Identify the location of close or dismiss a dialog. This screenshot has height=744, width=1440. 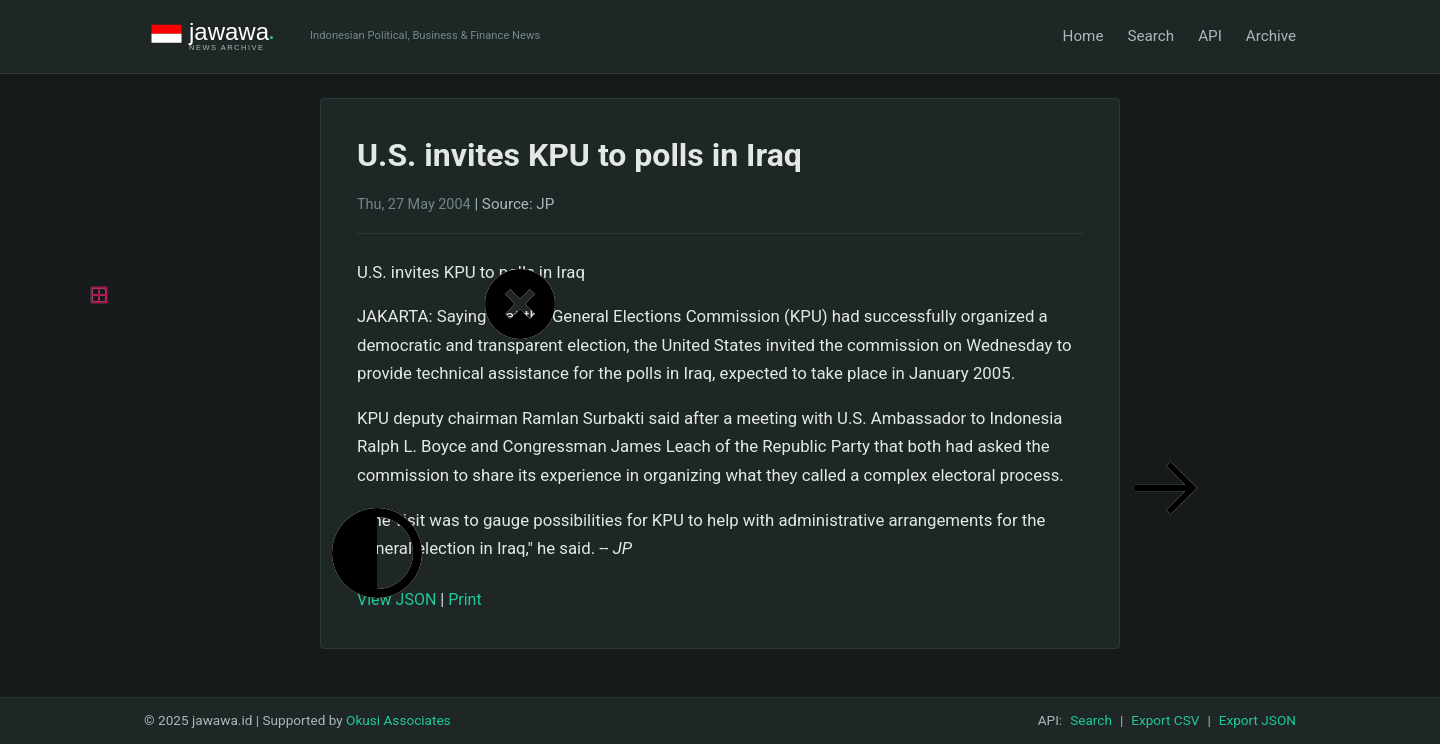
(520, 304).